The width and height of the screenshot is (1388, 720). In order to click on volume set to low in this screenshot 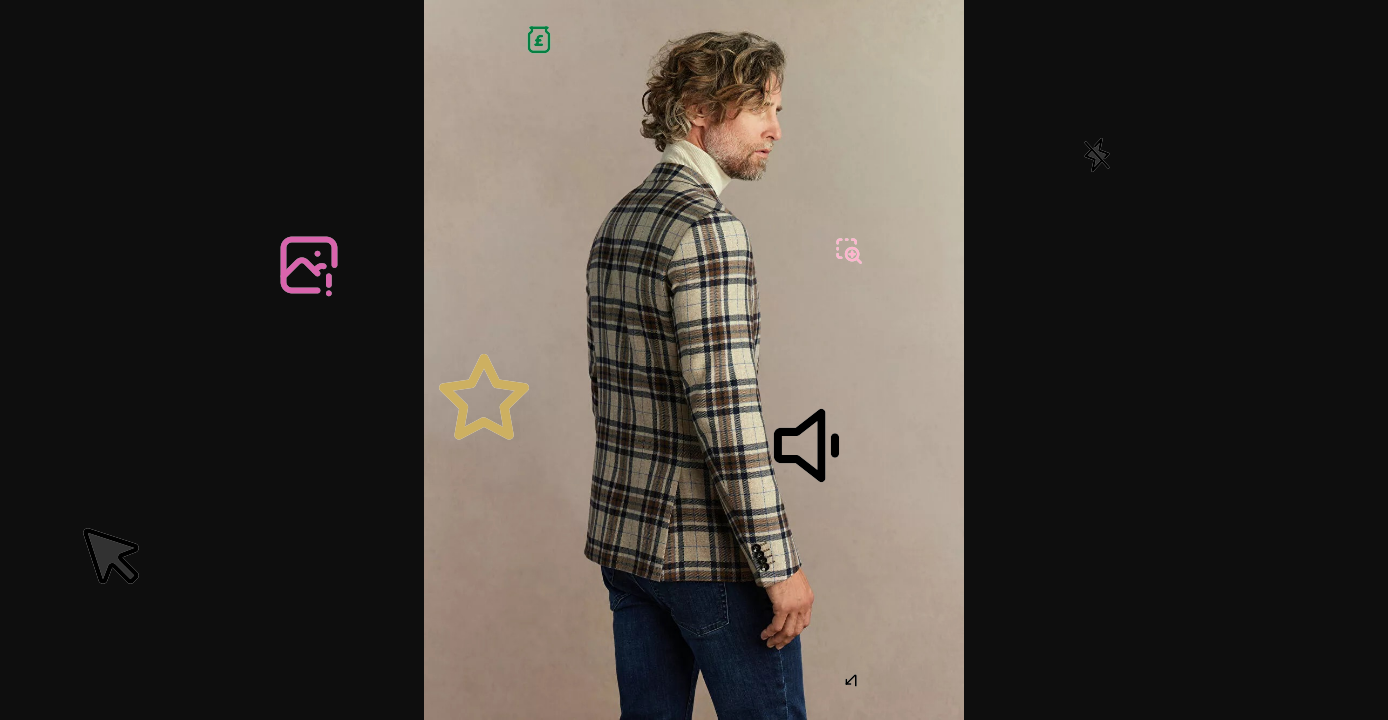, I will do `click(810, 445)`.